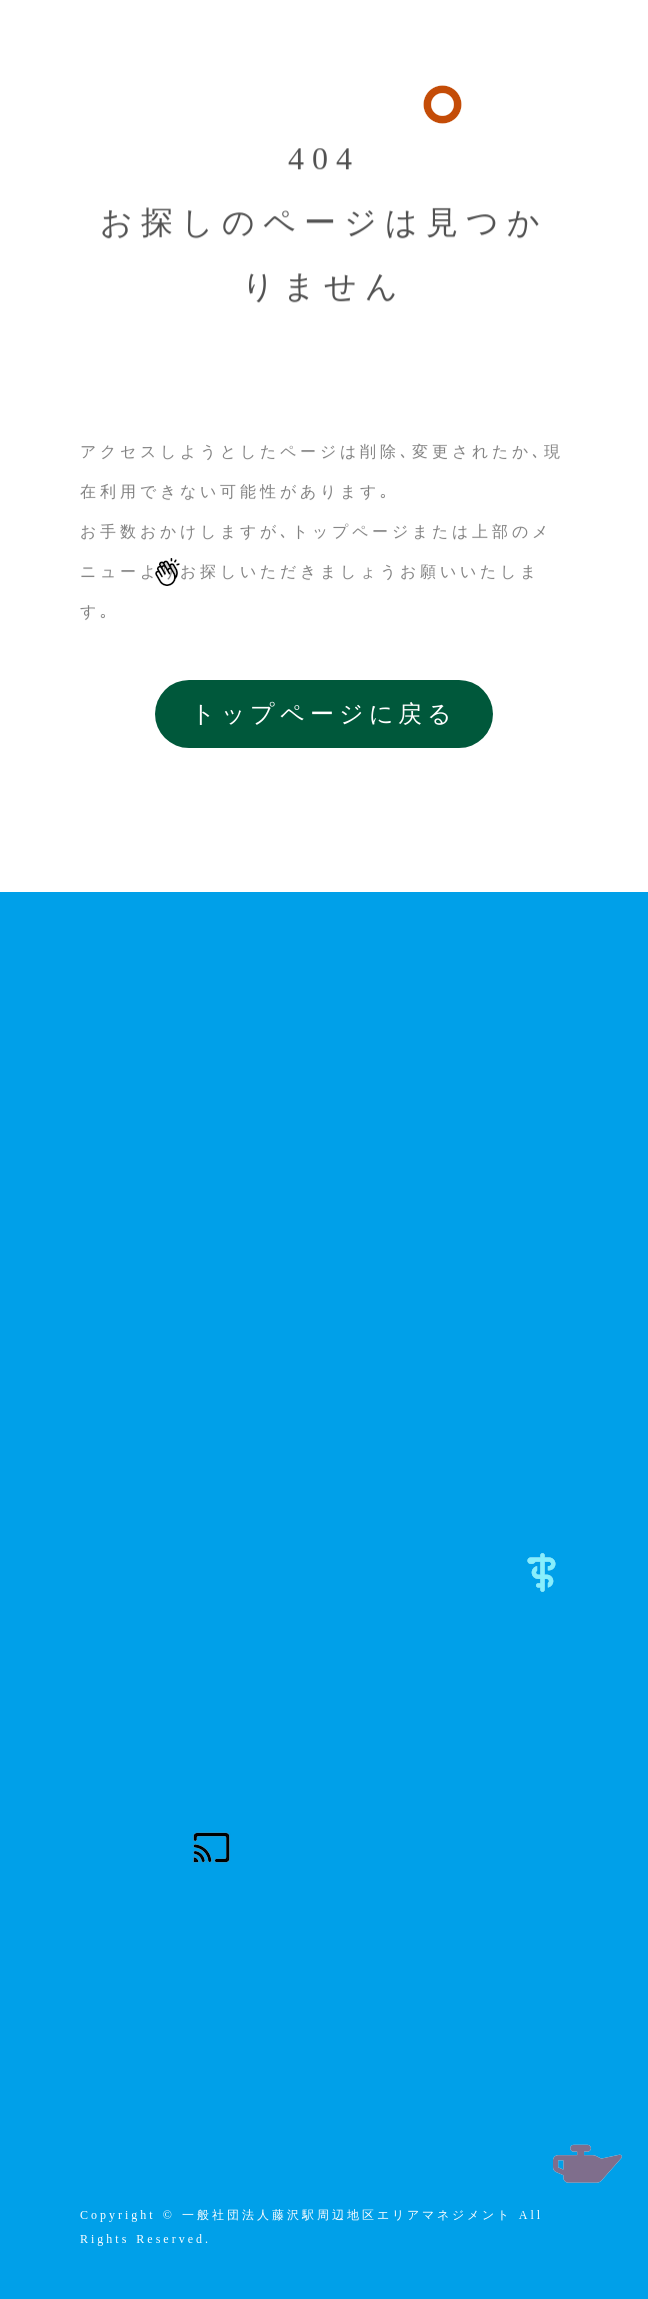 Image resolution: width=648 pixels, height=2299 pixels. I want to click on indicates a data point or marker on a graph, so click(442, 104).